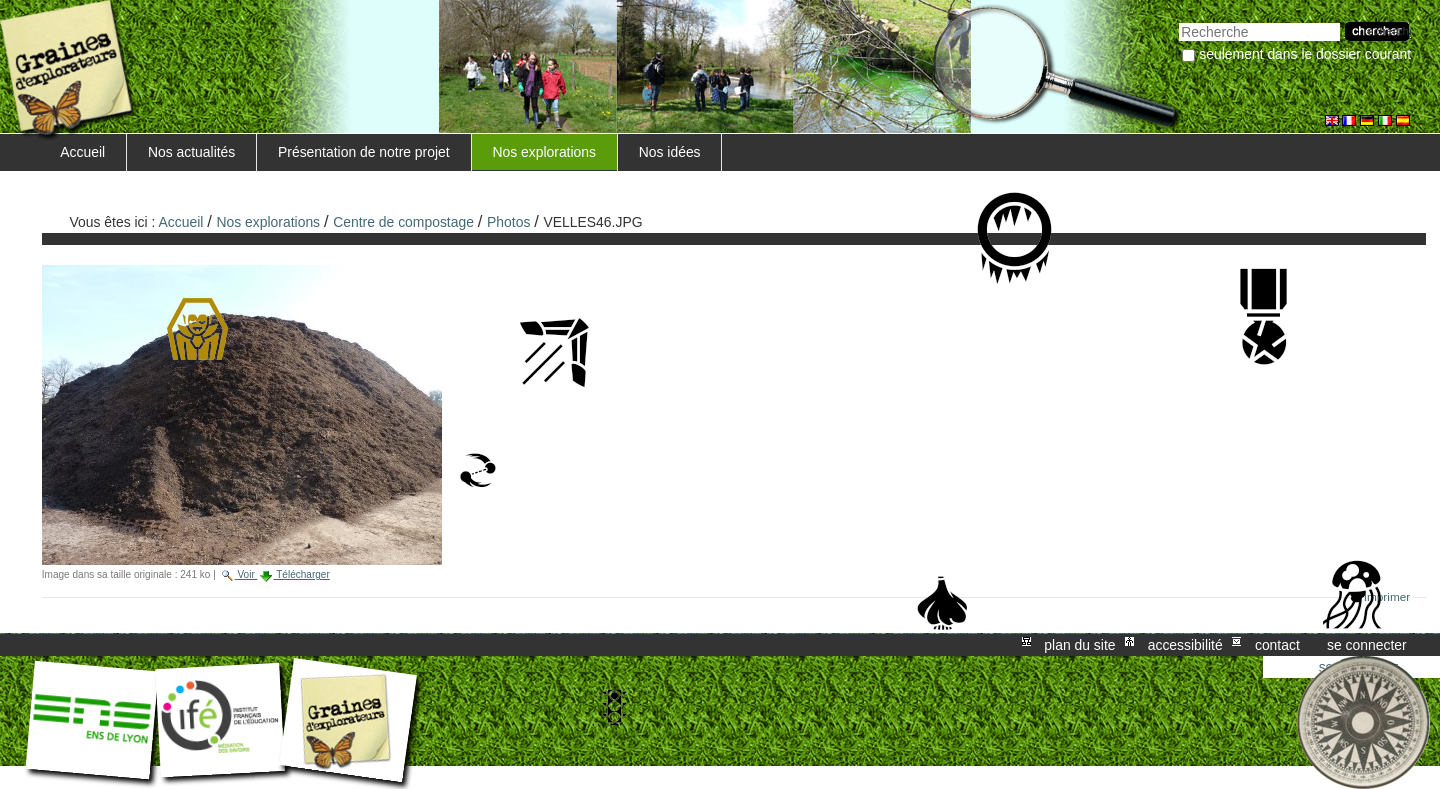 The width and height of the screenshot is (1440, 789). Describe the element at coordinates (197, 328) in the screenshot. I see `vampire character or enemy type in a game` at that location.